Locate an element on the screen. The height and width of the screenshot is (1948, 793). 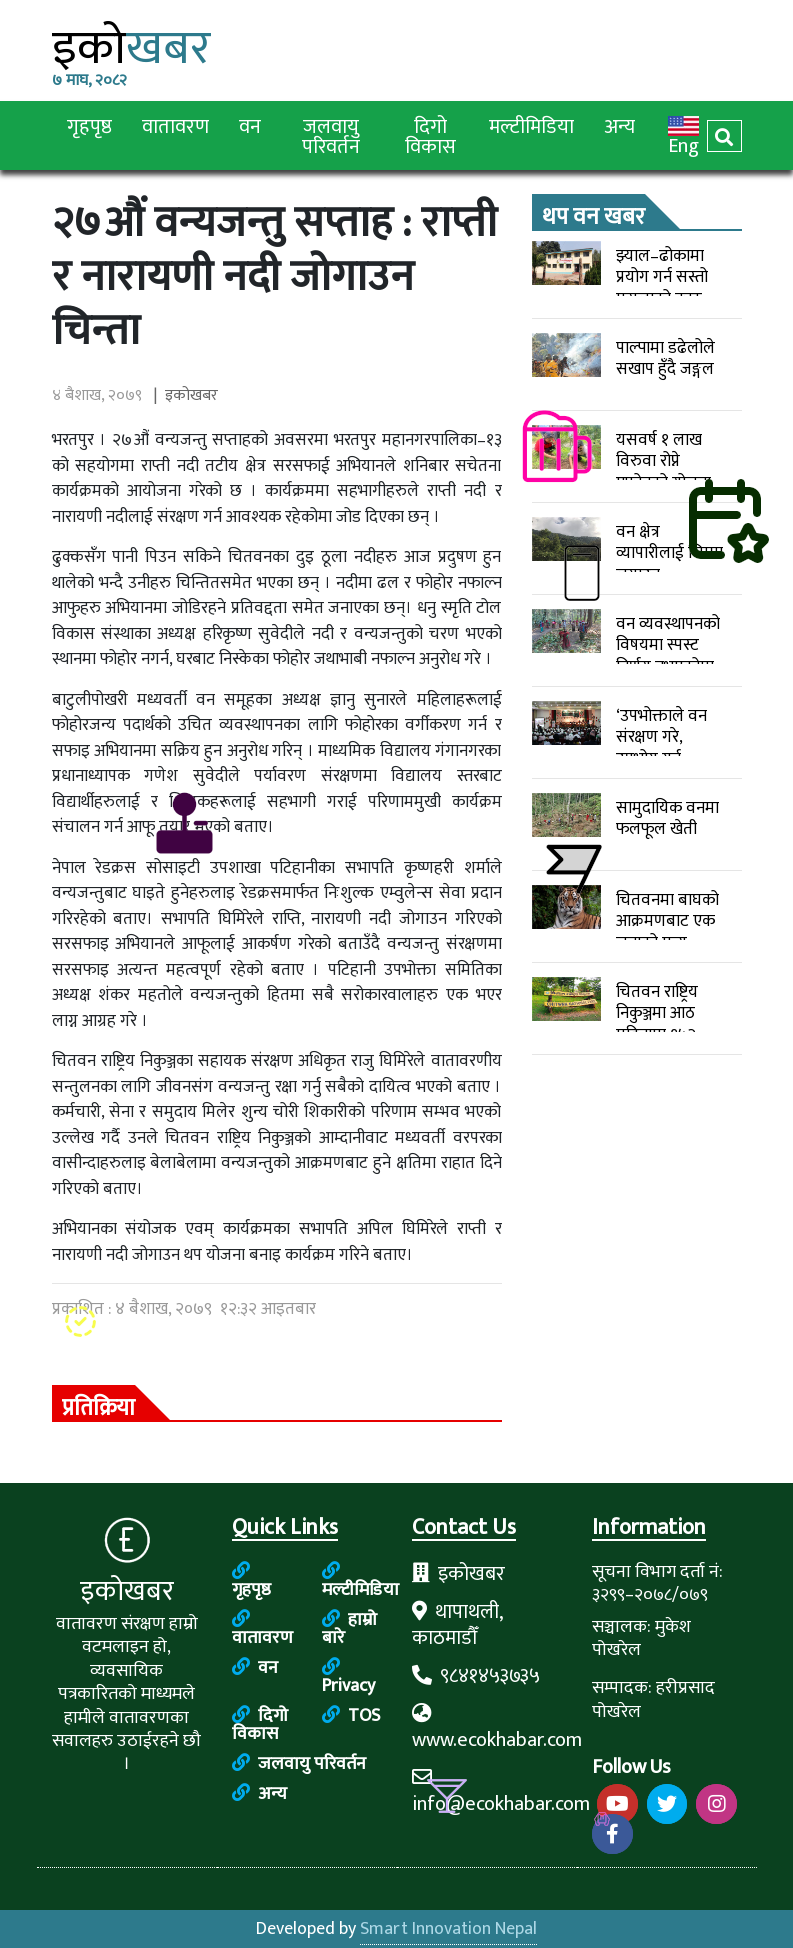
mark task as complete is located at coordinates (80, 1321).